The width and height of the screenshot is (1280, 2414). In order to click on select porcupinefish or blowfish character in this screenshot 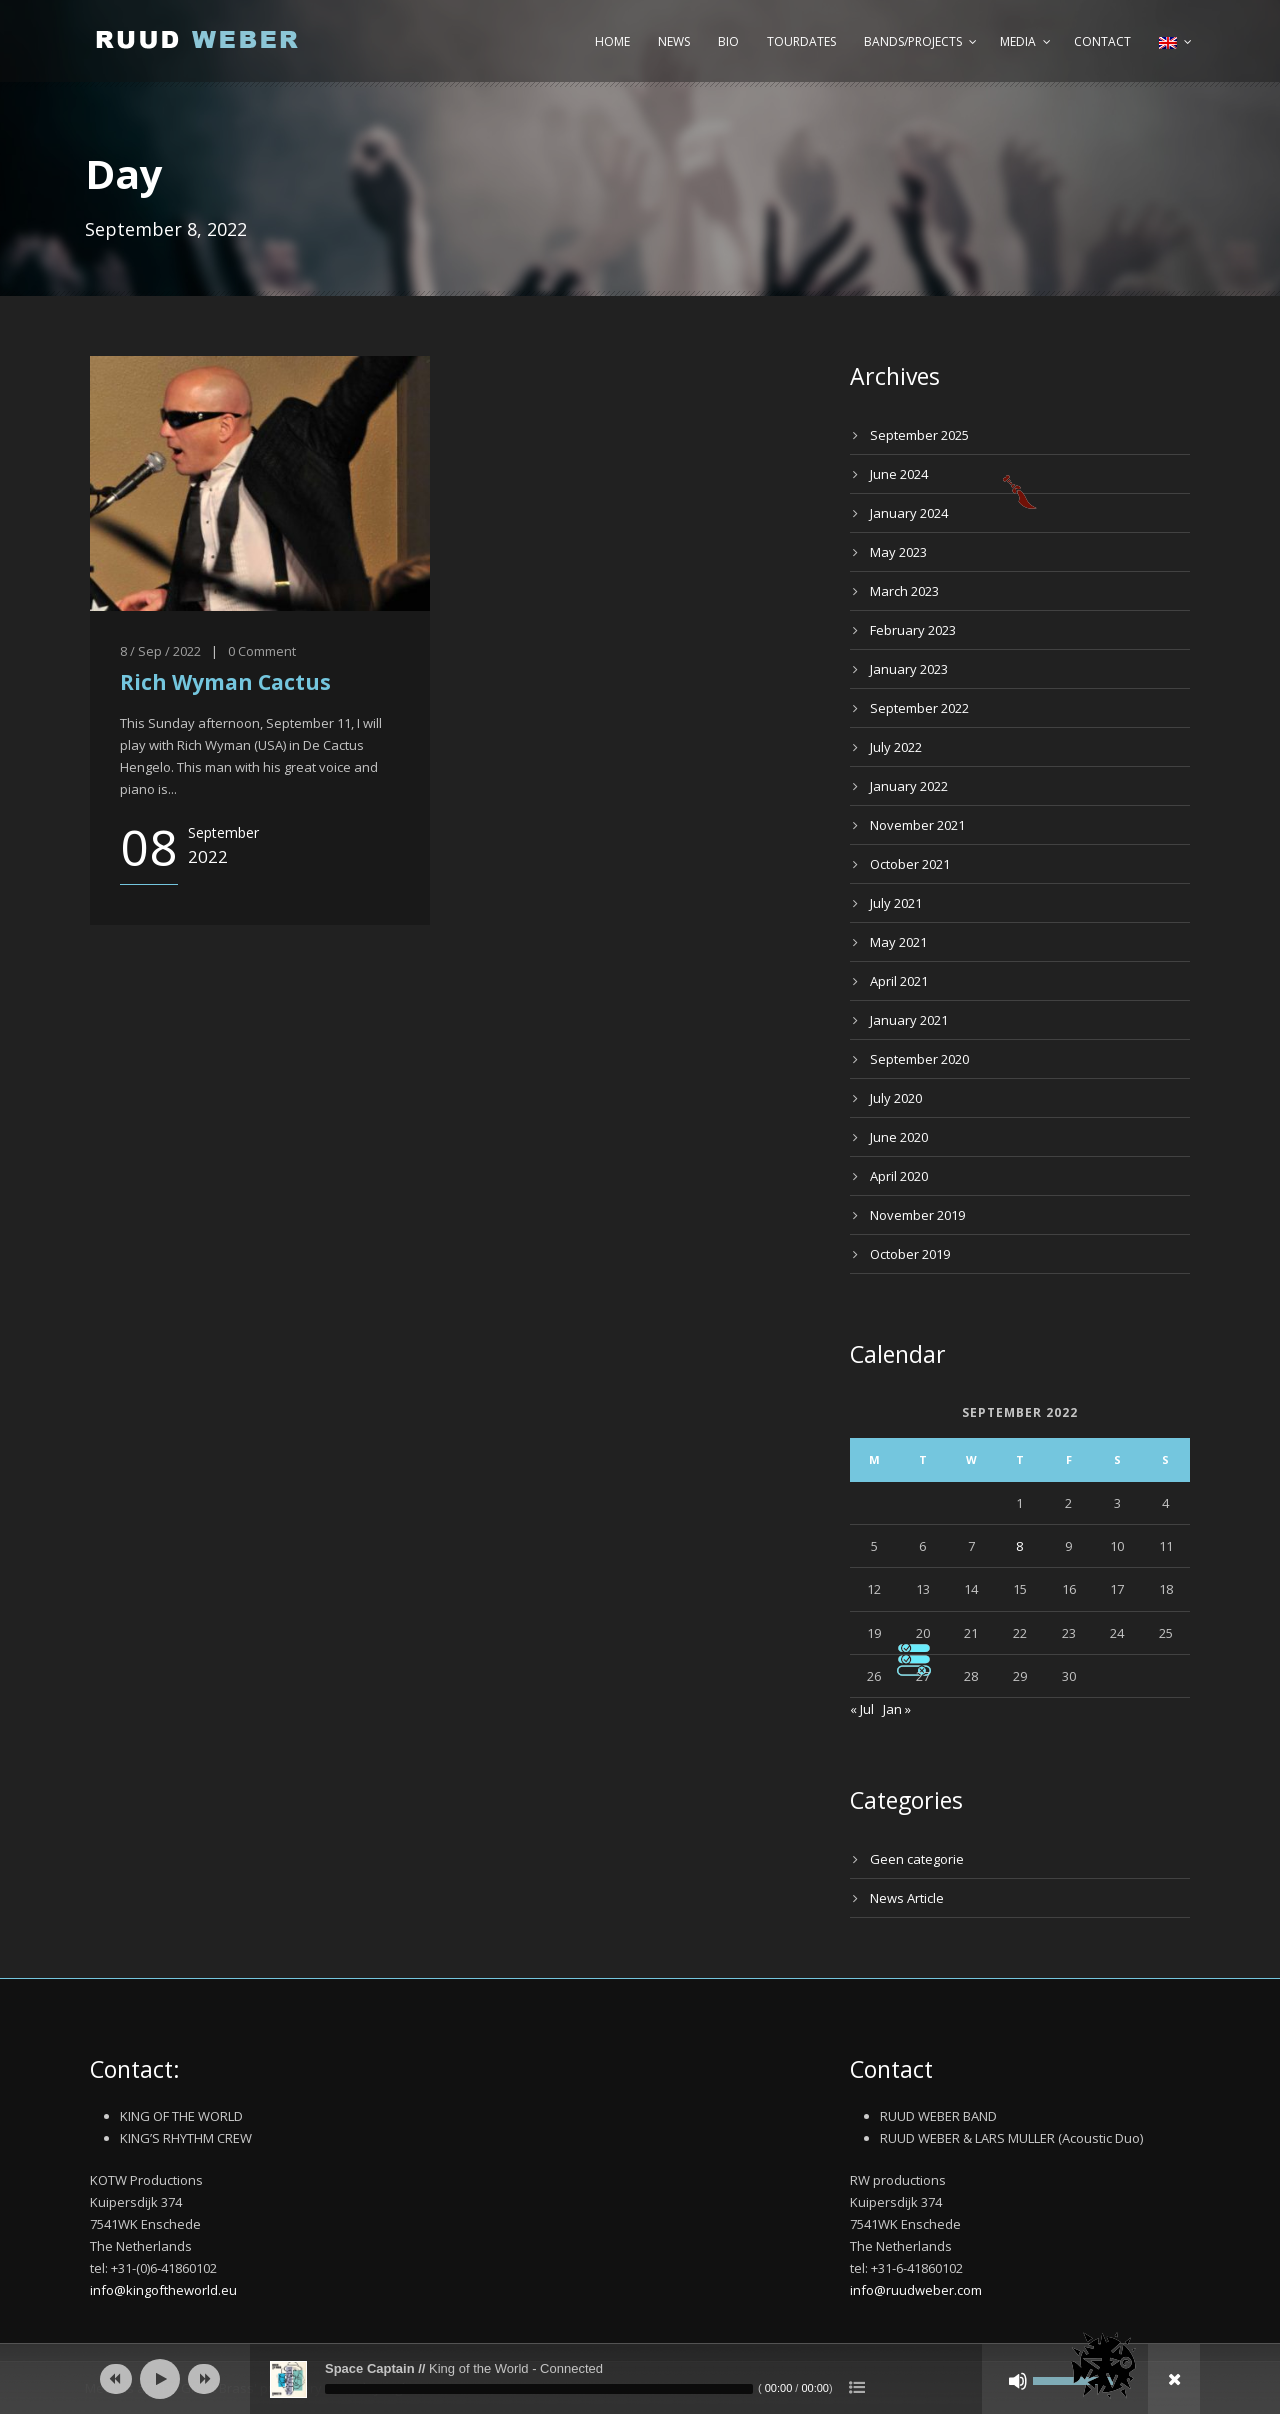, I will do `click(1103, 2365)`.